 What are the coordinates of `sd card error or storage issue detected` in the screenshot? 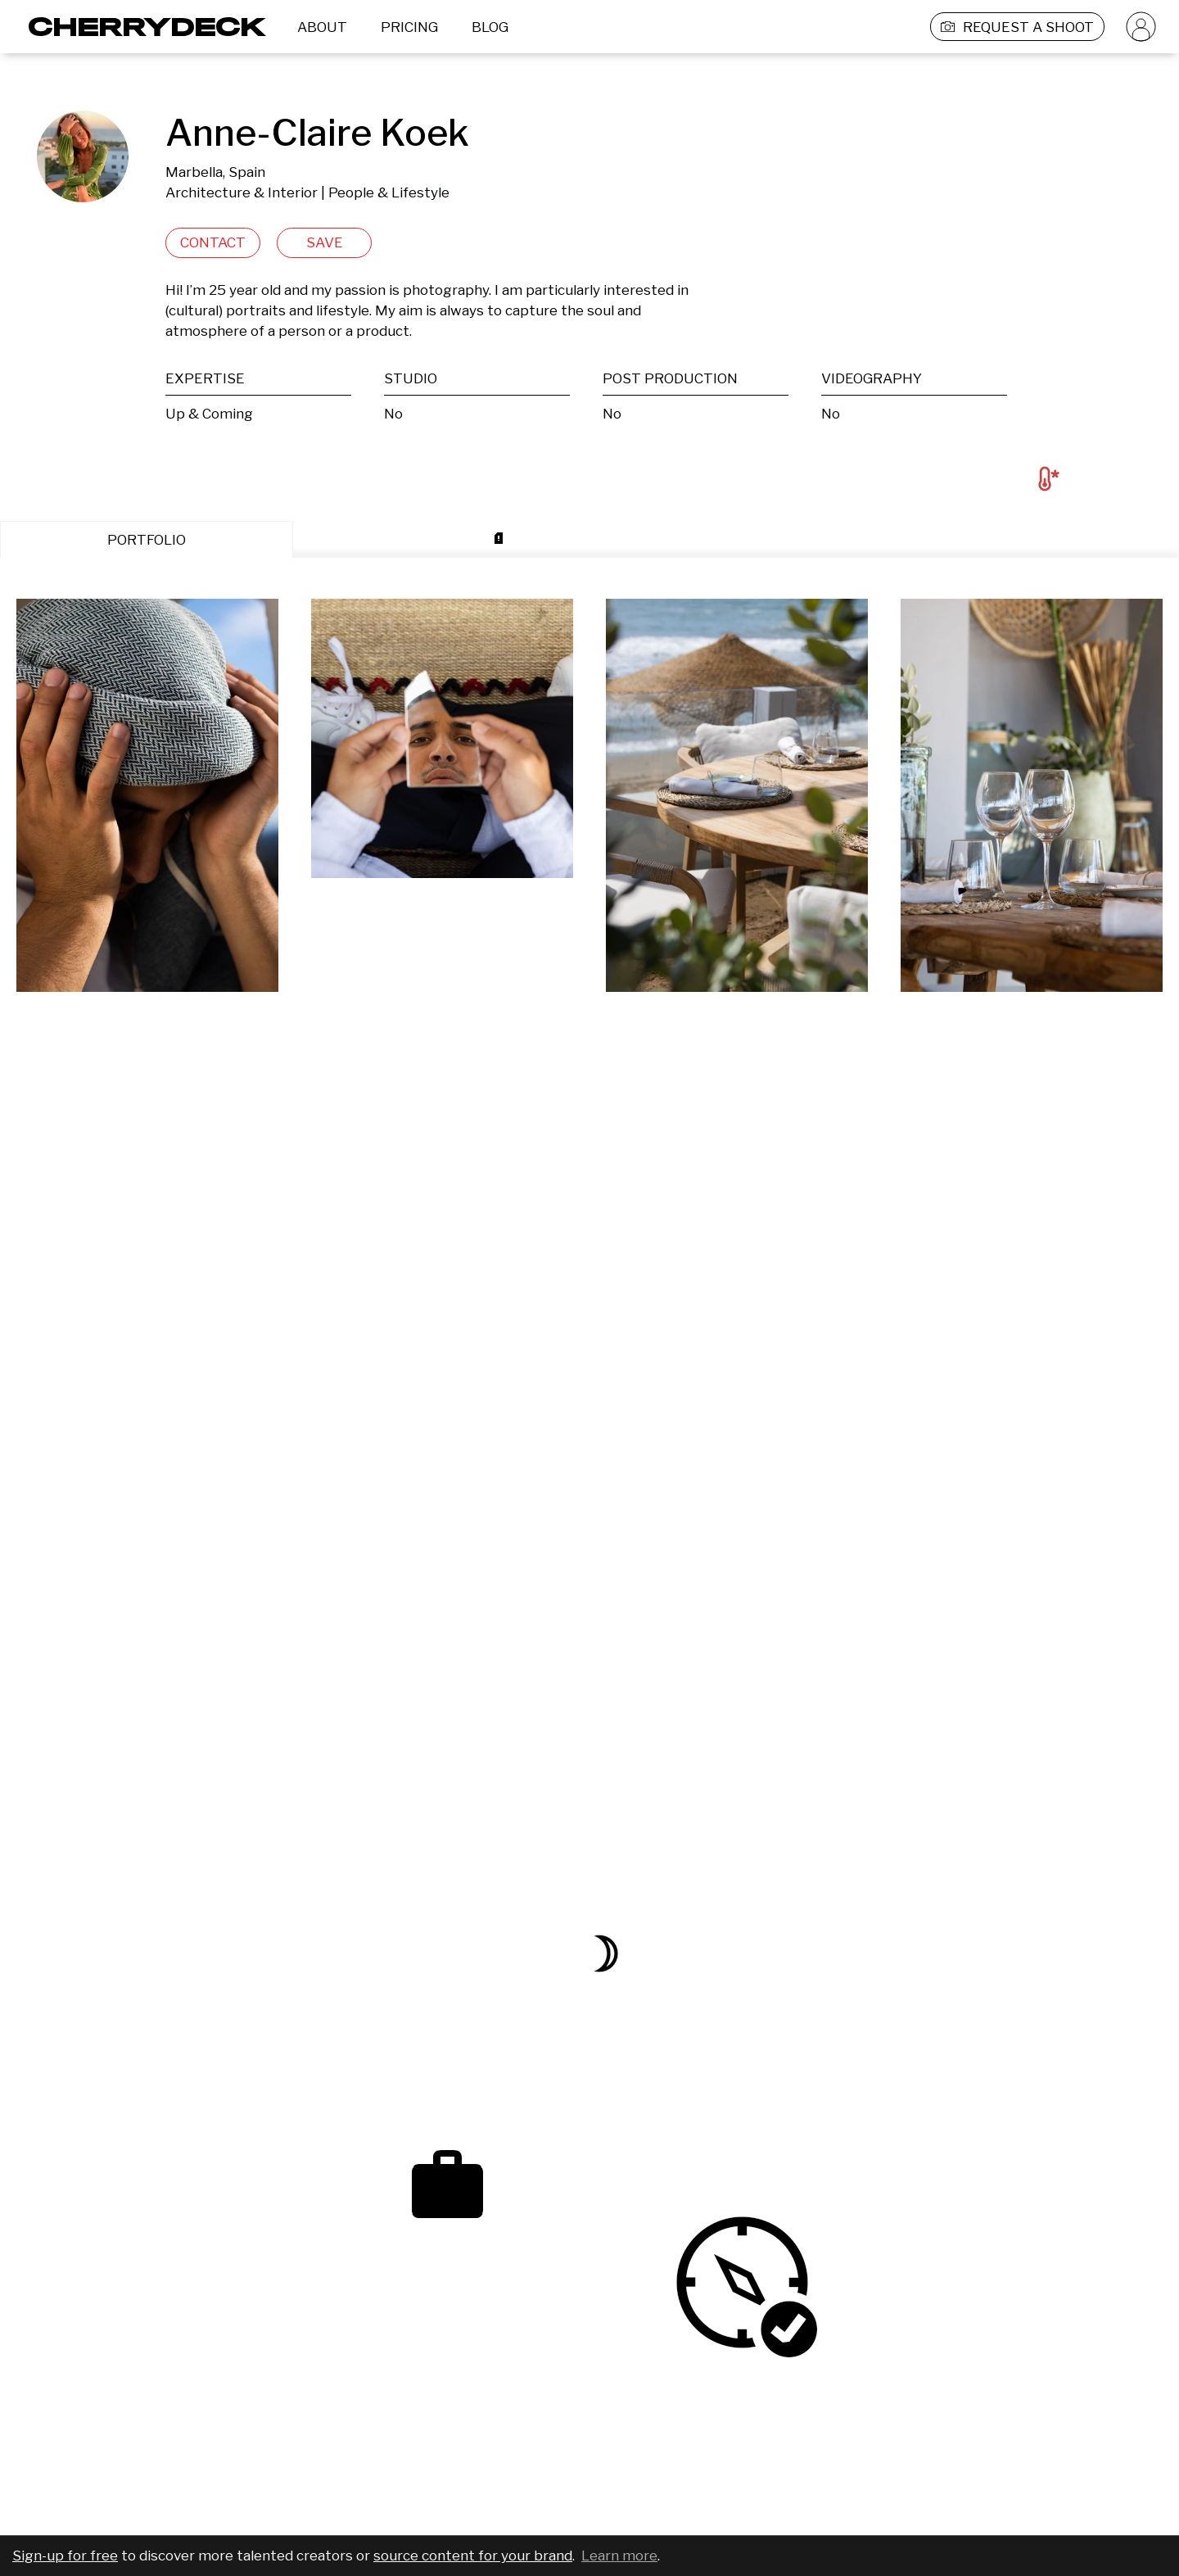 It's located at (499, 538).